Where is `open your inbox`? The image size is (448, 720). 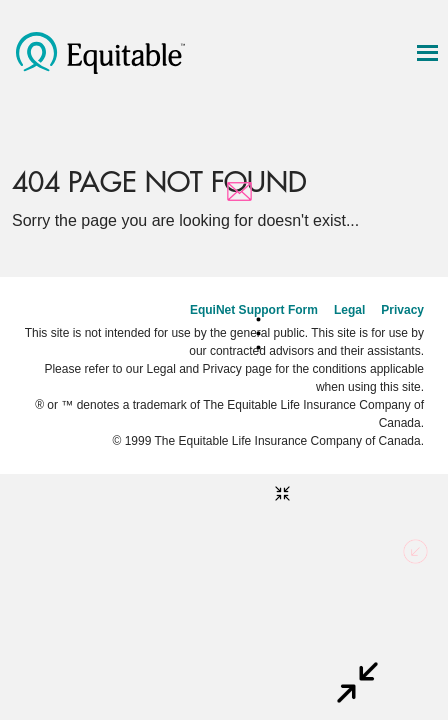 open your inbox is located at coordinates (239, 191).